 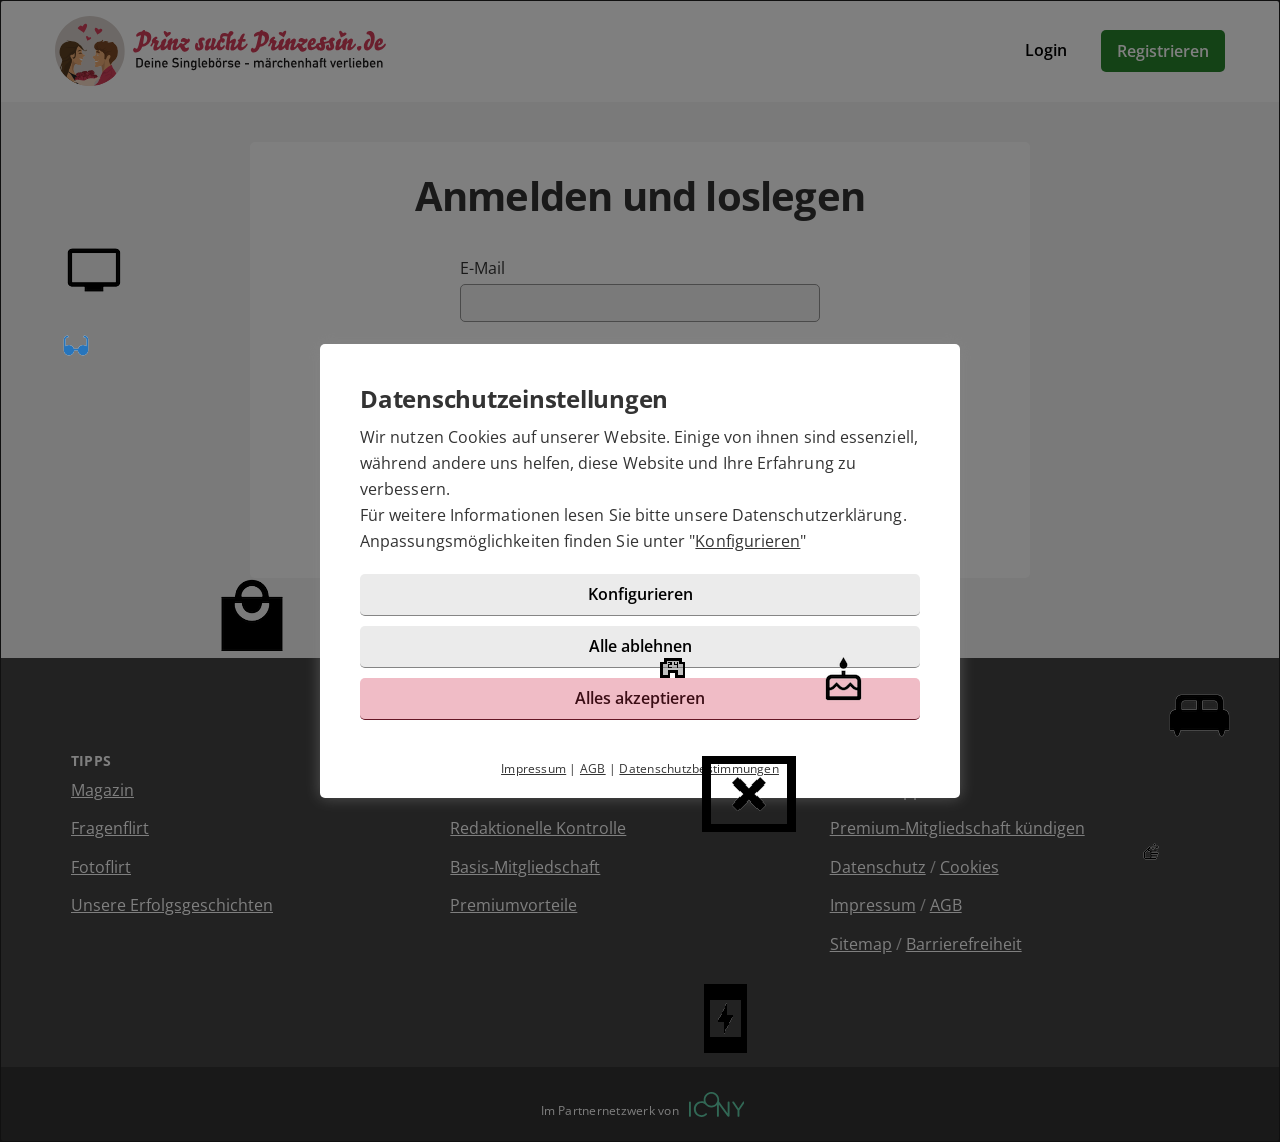 I want to click on cancel or close a presentation, so click(x=749, y=794).